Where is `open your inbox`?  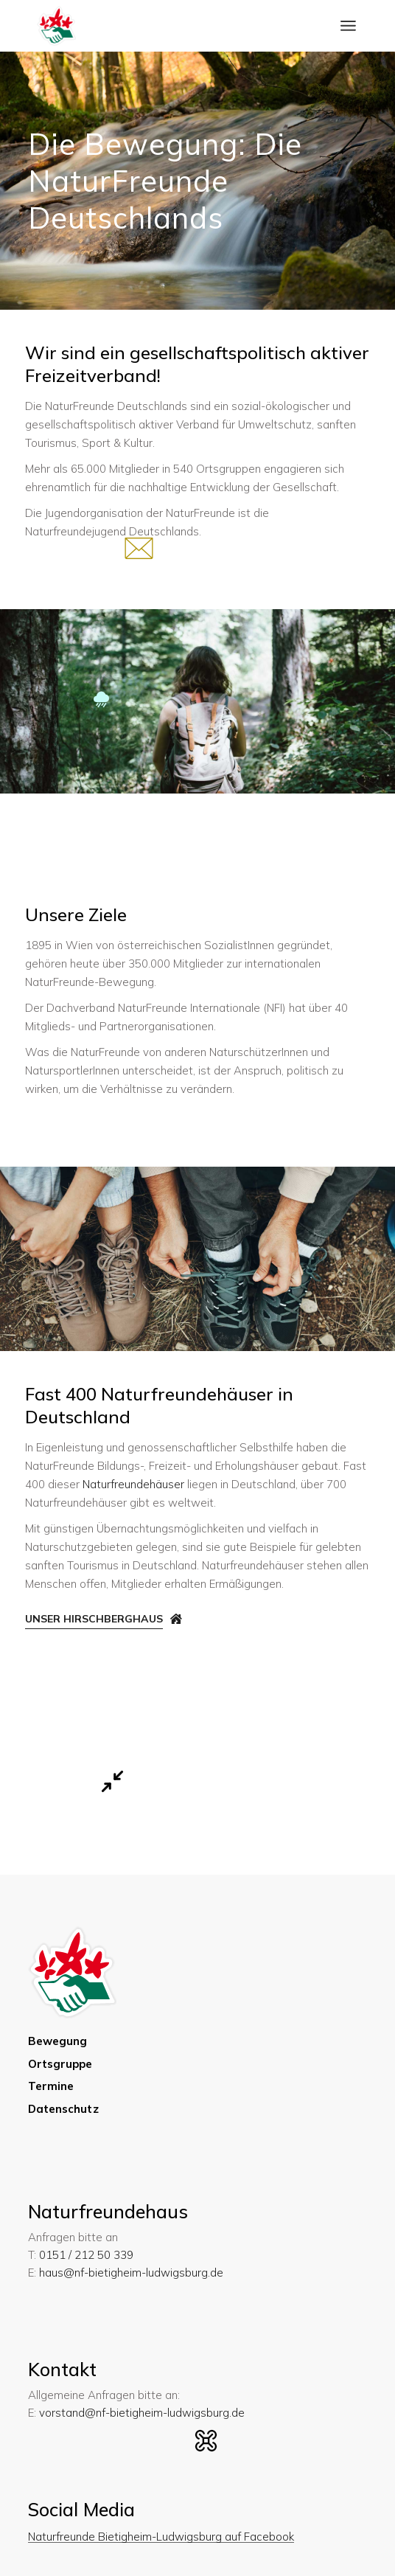
open your inbox is located at coordinates (139, 548).